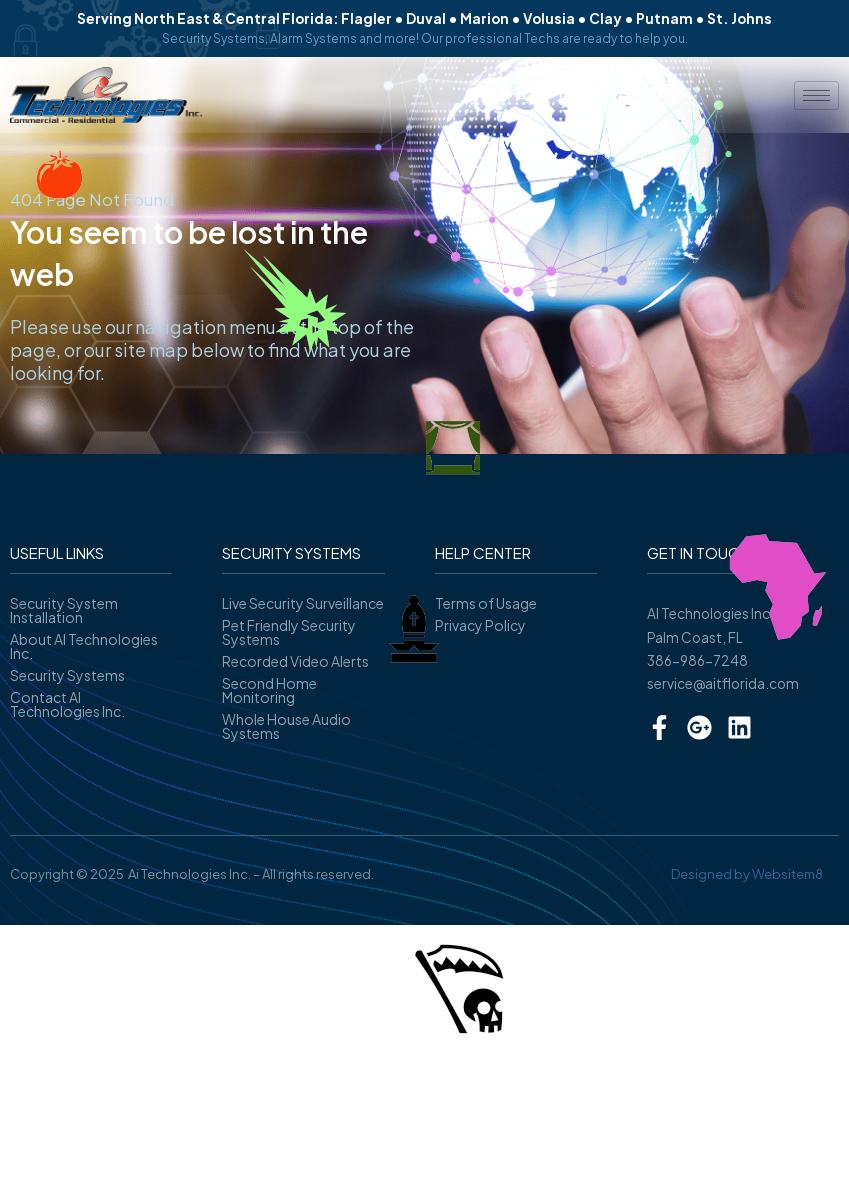 The height and width of the screenshot is (1184, 849). What do you see at coordinates (778, 587) in the screenshot?
I see `select africa as your region` at bounding box center [778, 587].